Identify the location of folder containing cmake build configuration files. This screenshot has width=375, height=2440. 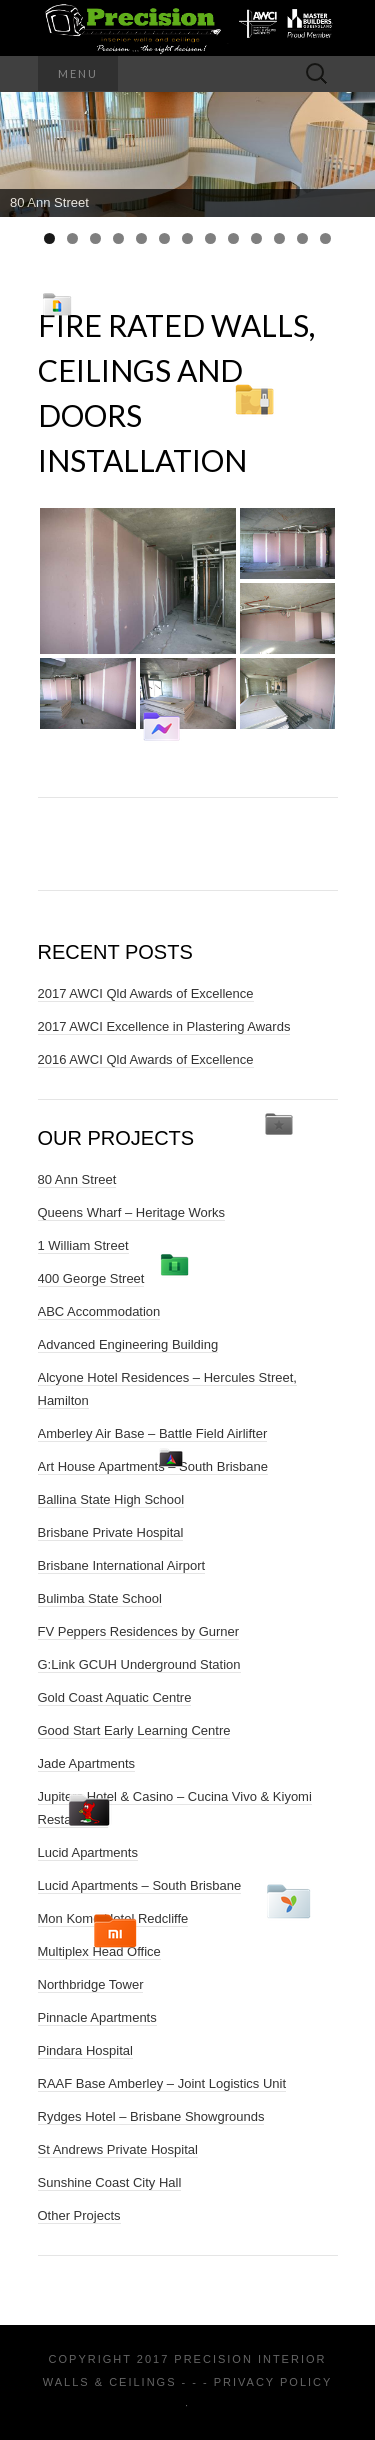
(171, 1458).